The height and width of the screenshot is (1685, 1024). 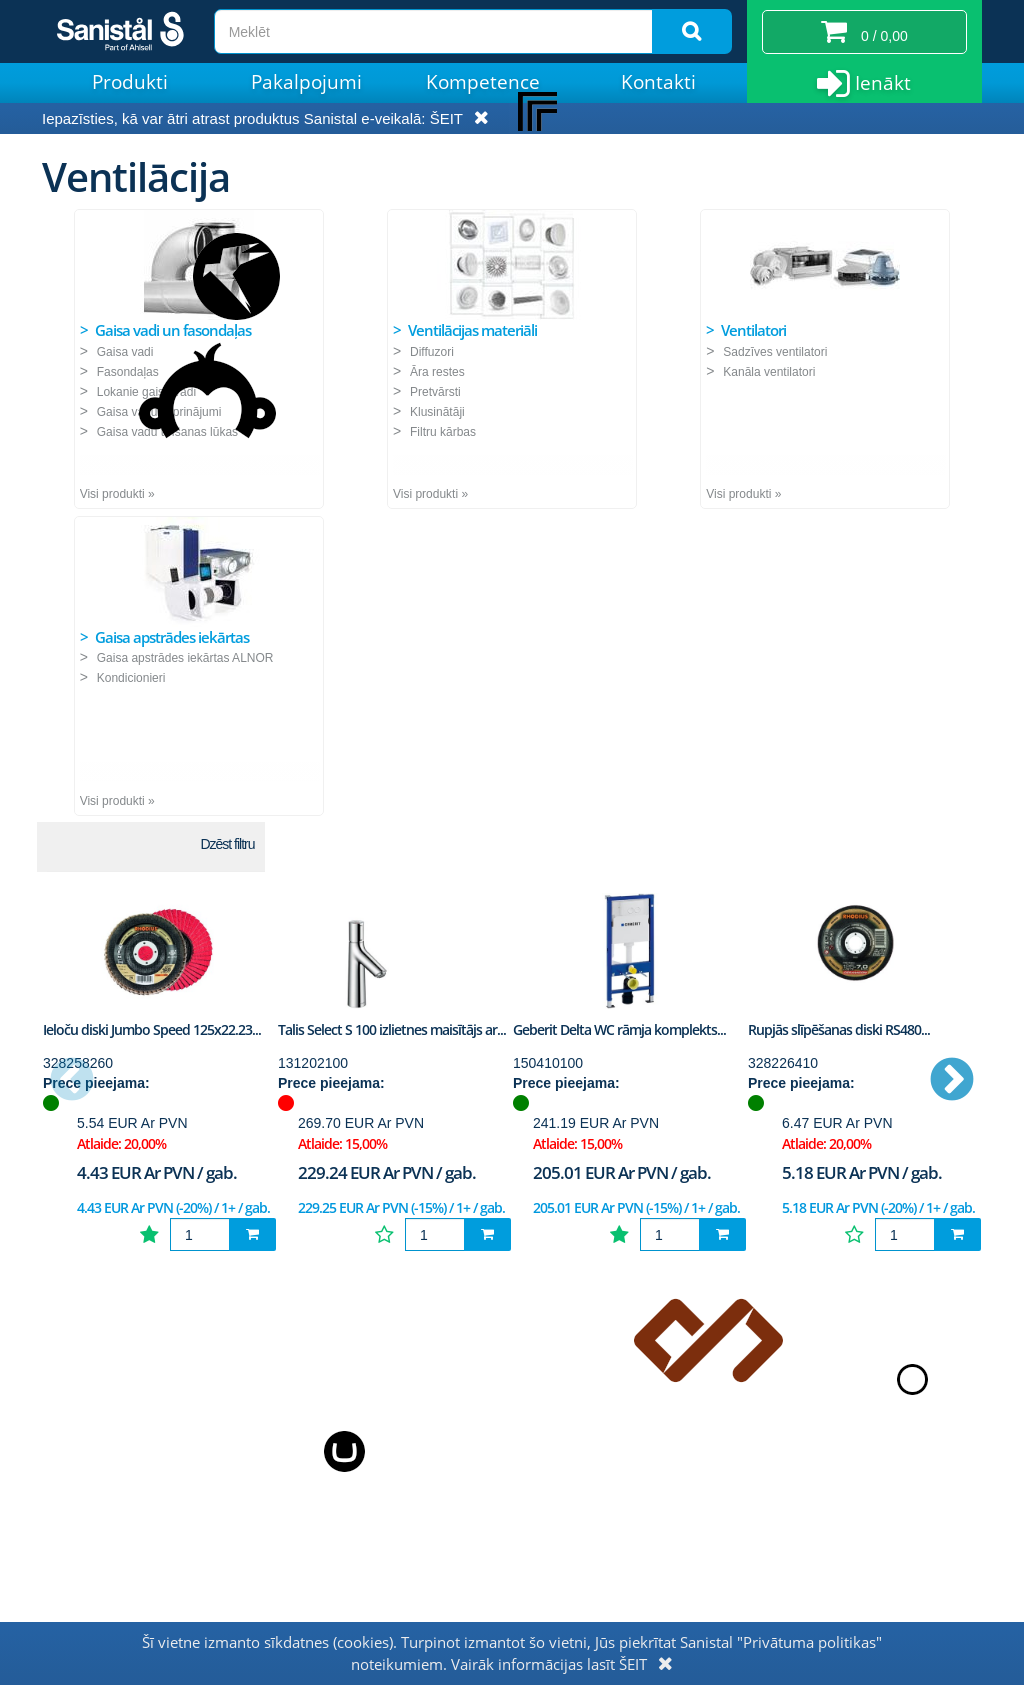 What do you see at coordinates (236, 276) in the screenshot?
I see `parrot security os logo` at bounding box center [236, 276].